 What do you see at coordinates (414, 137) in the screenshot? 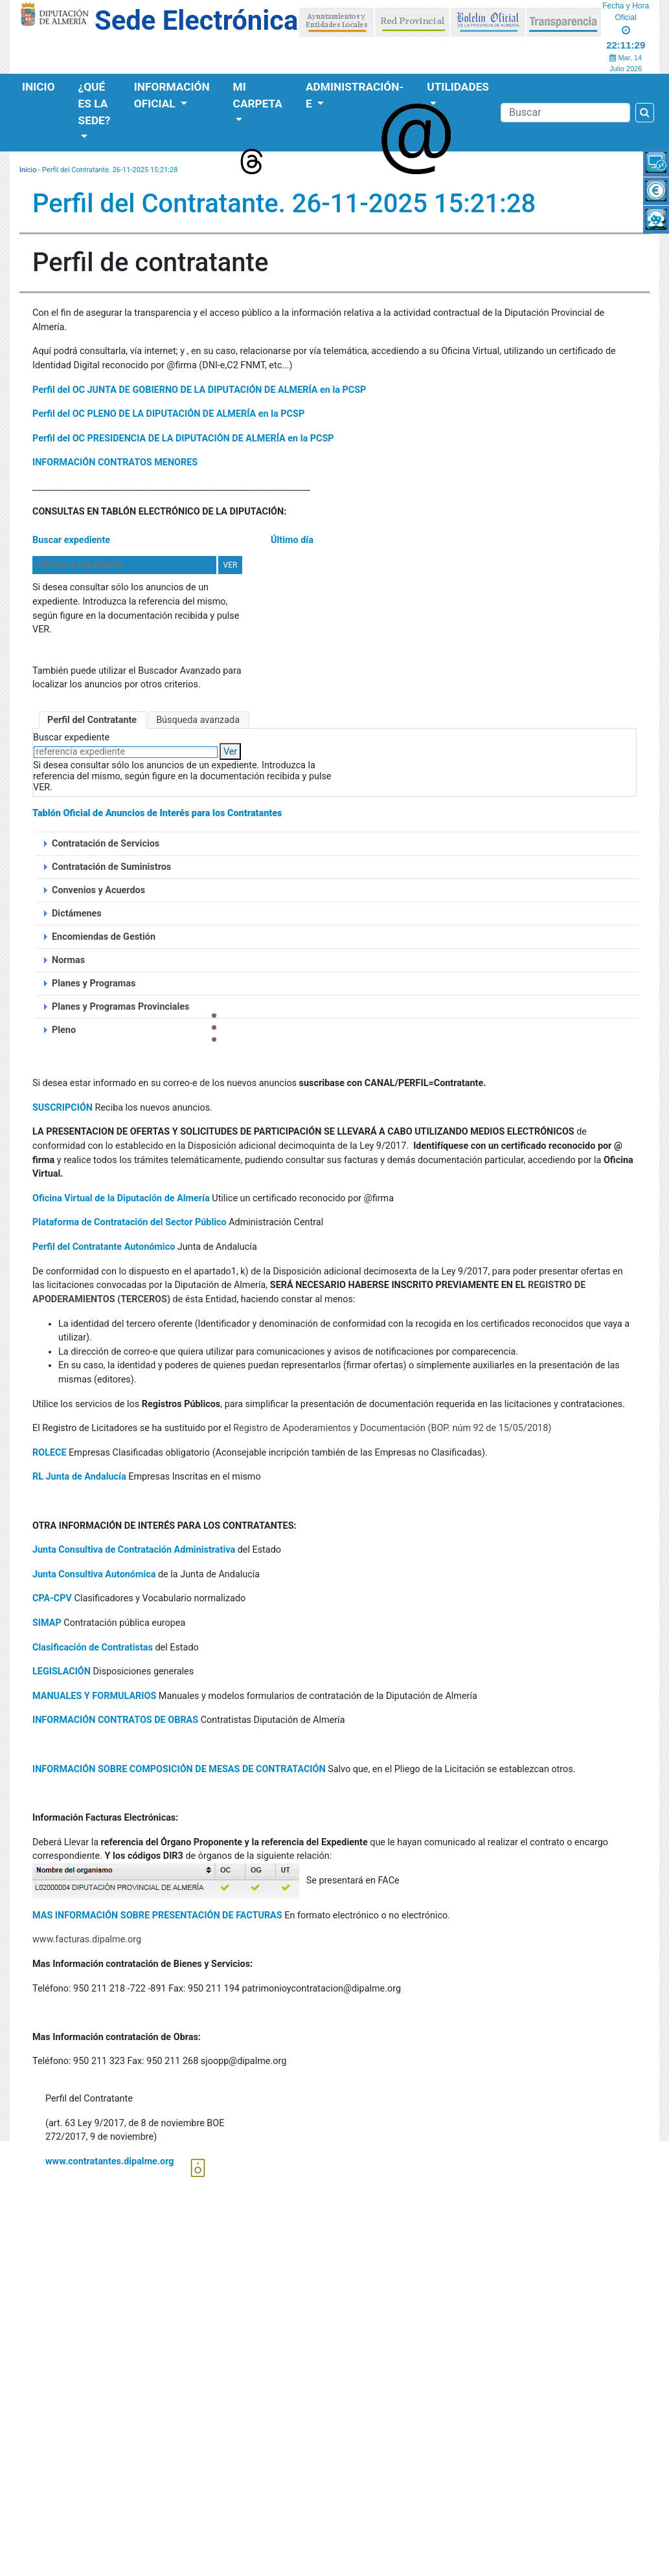
I see `mention a user in a comment or message` at bounding box center [414, 137].